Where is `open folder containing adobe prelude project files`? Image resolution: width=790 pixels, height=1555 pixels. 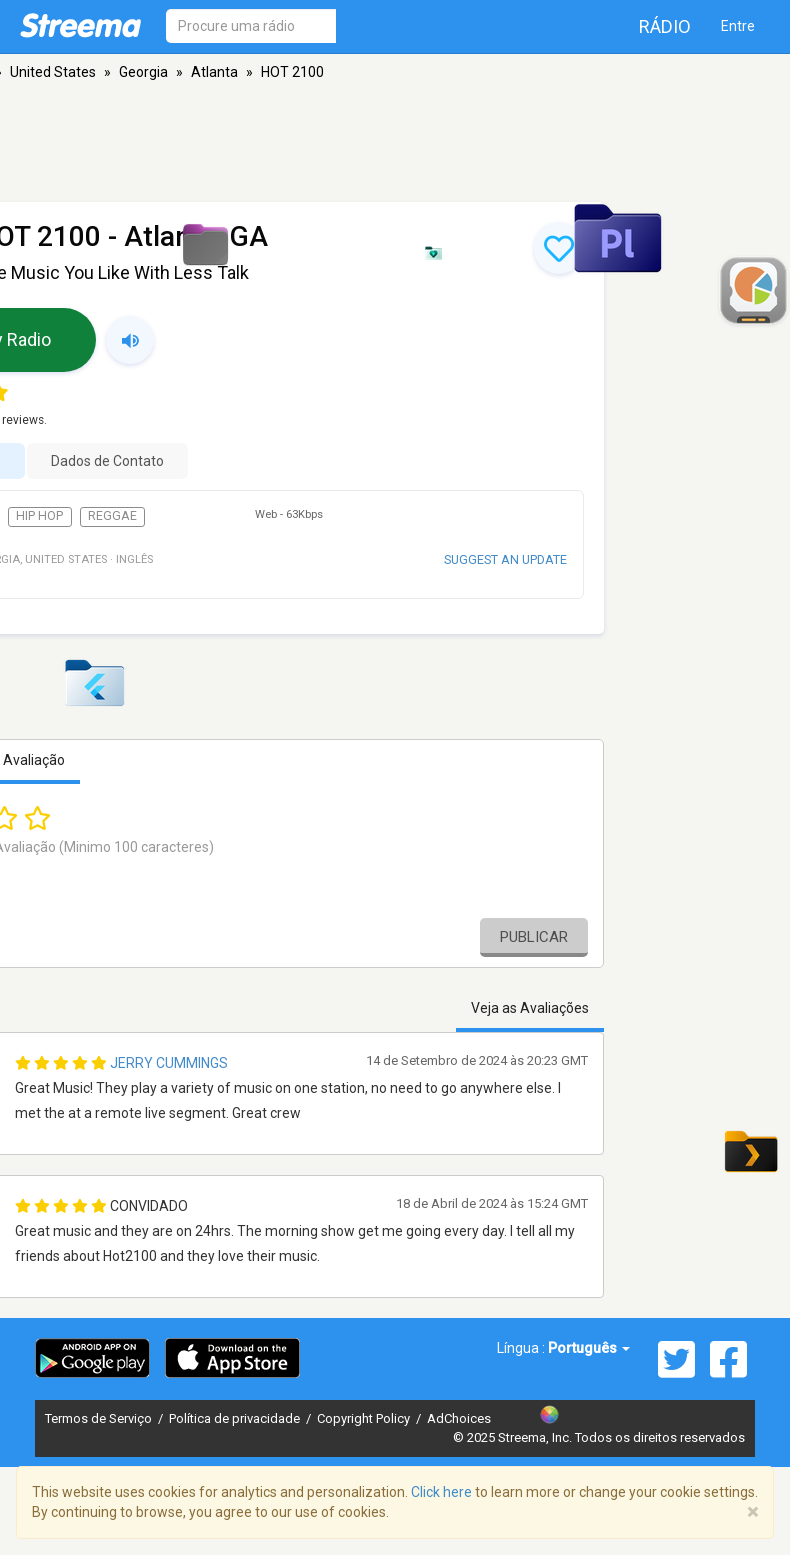
open folder containing adobe prelude project files is located at coordinates (617, 240).